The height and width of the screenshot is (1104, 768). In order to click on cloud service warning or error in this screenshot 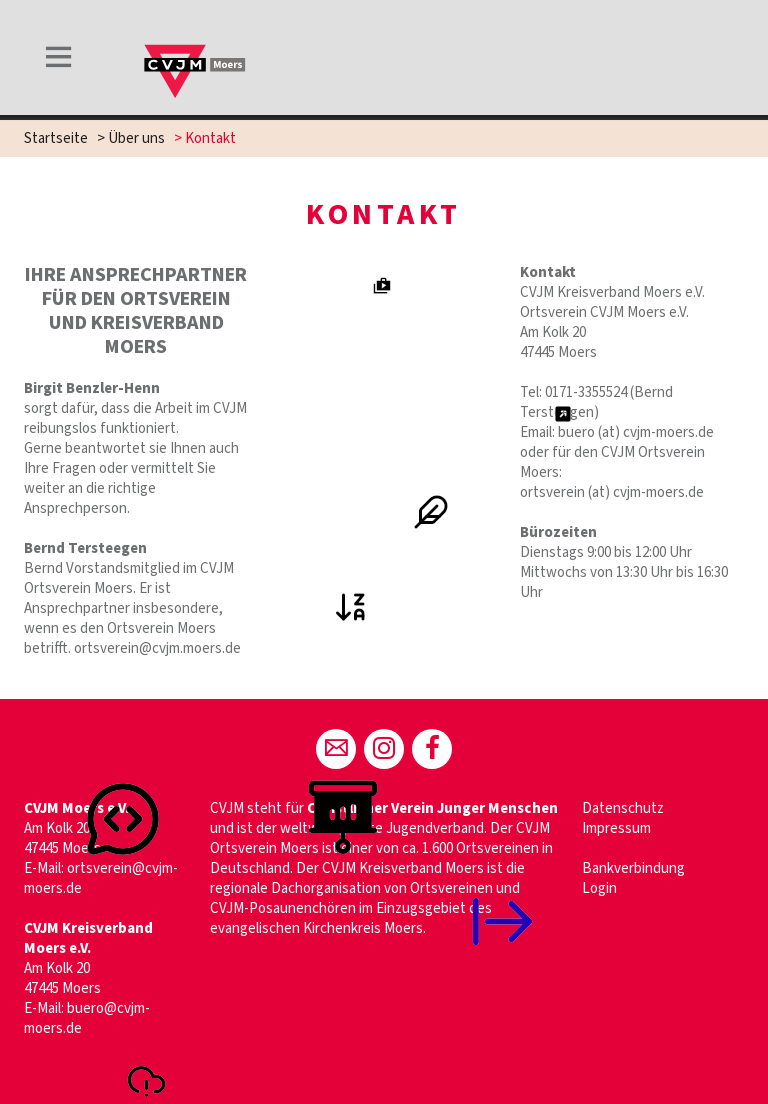, I will do `click(146, 1081)`.